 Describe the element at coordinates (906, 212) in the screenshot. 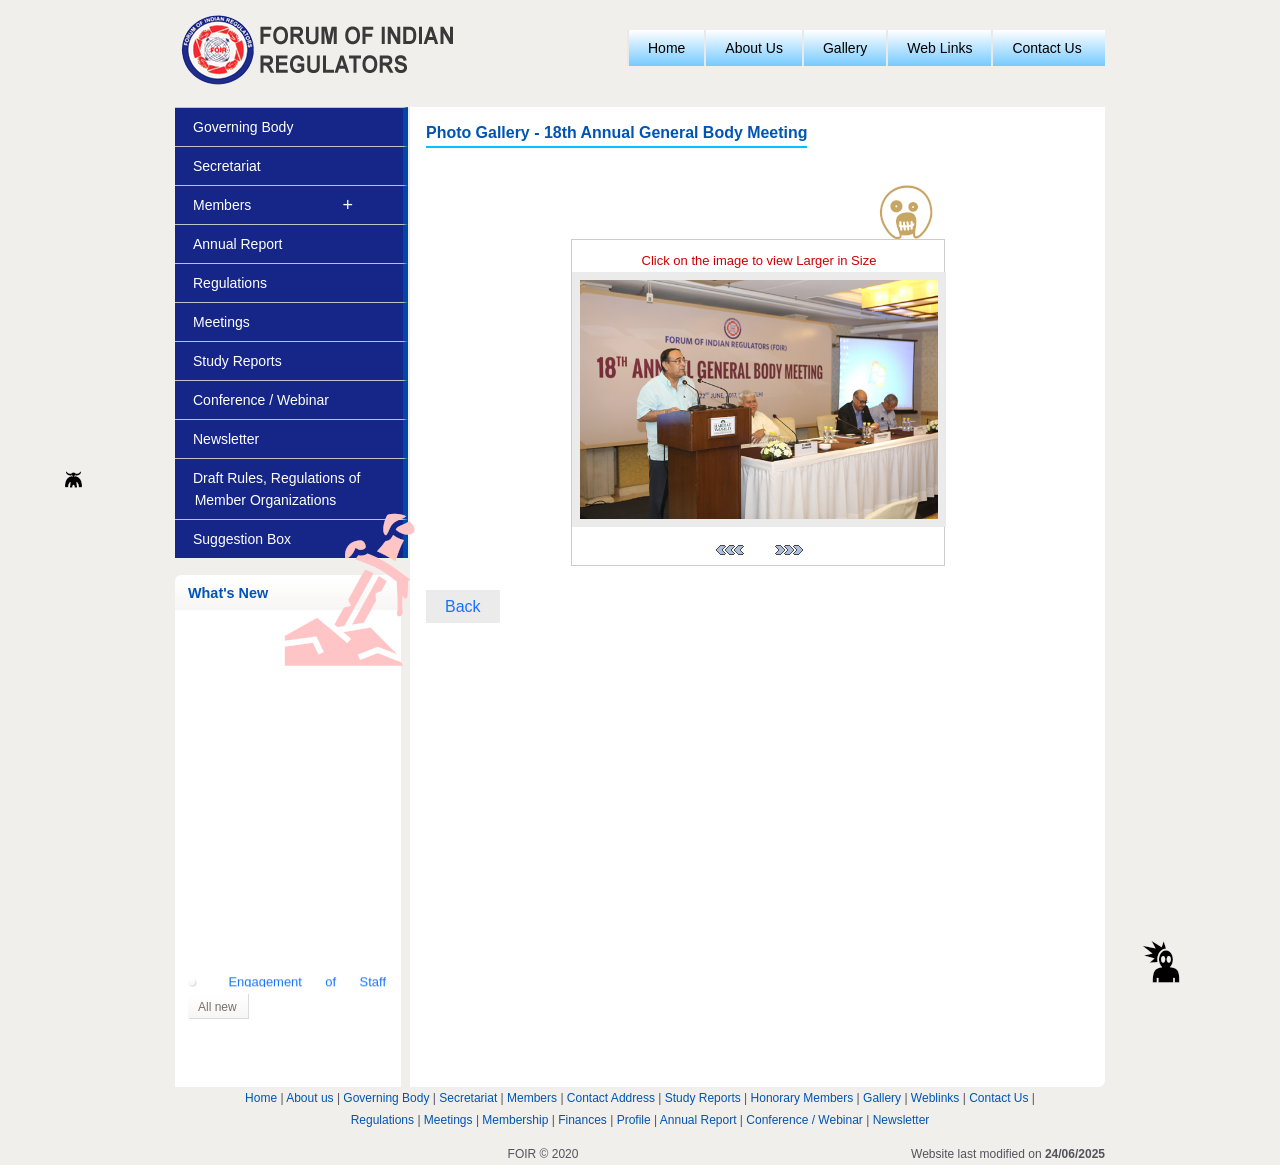

I see `the mighty boosh comedy series logo or fan content` at that location.